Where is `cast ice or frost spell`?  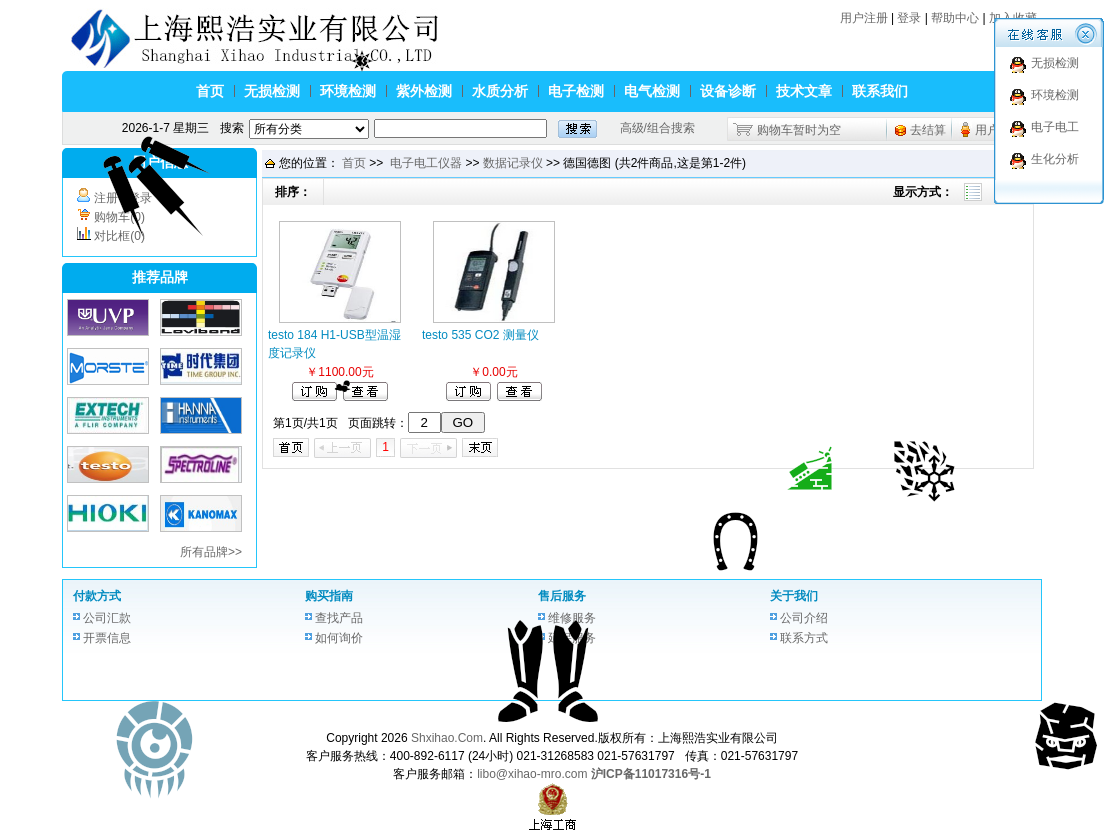
cast ice or frost spell is located at coordinates (924, 471).